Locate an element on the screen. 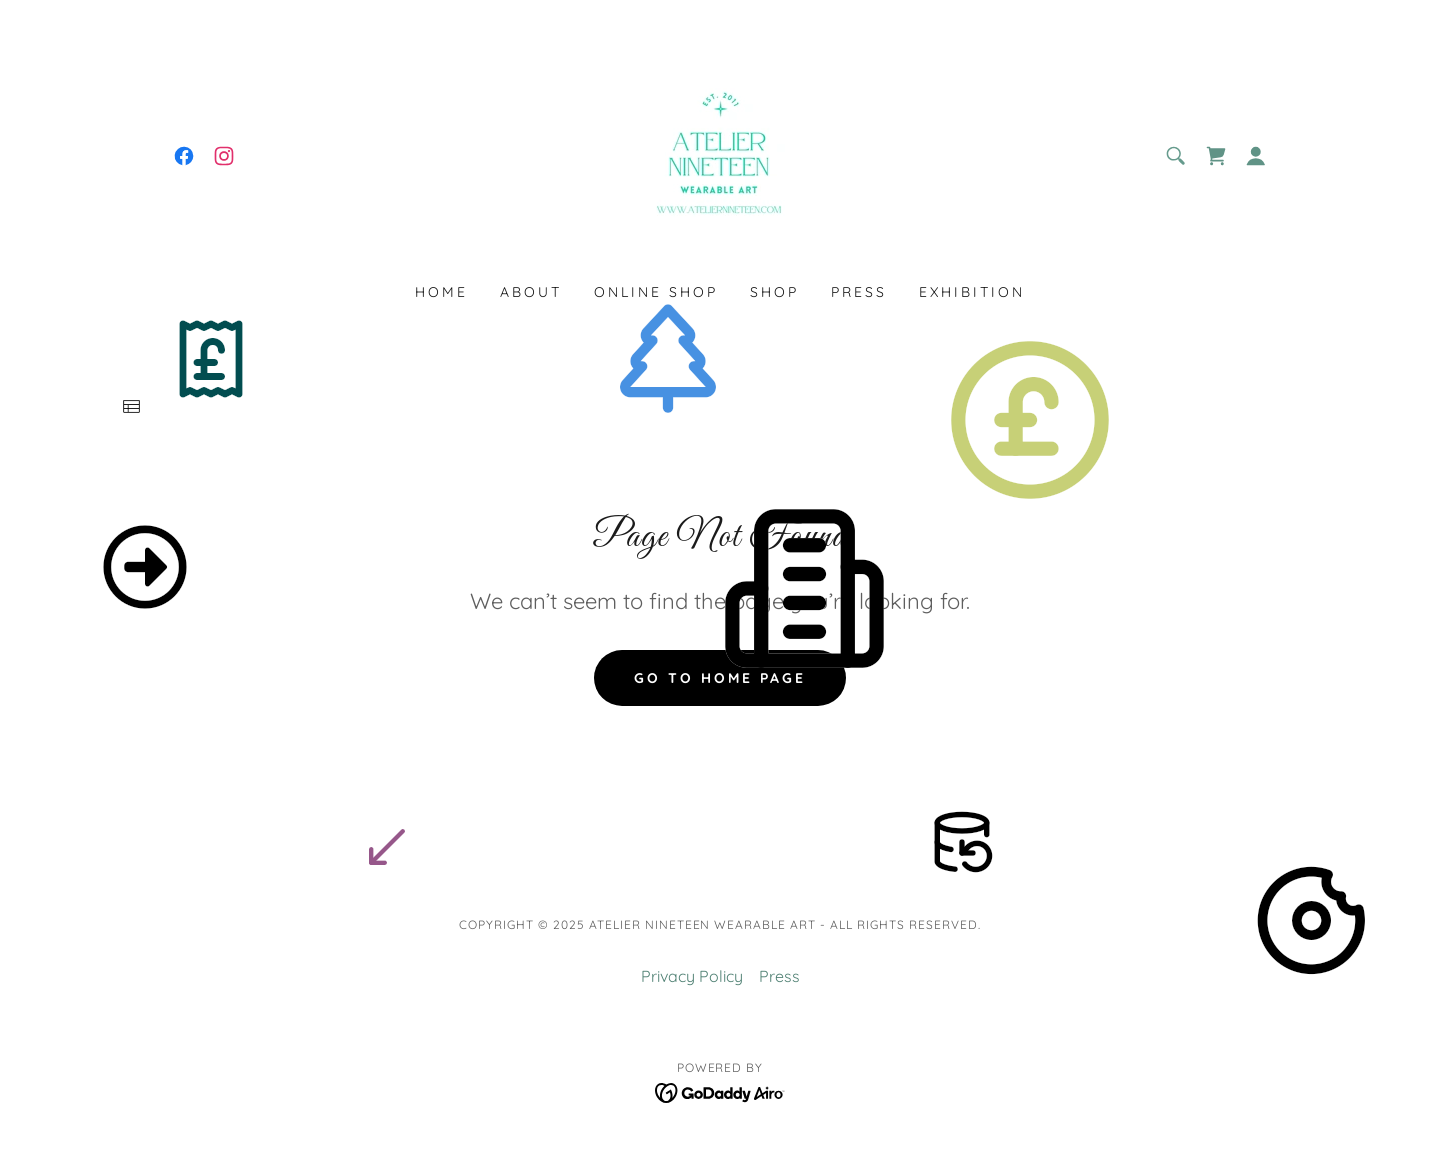  view office or workplace information is located at coordinates (804, 588).